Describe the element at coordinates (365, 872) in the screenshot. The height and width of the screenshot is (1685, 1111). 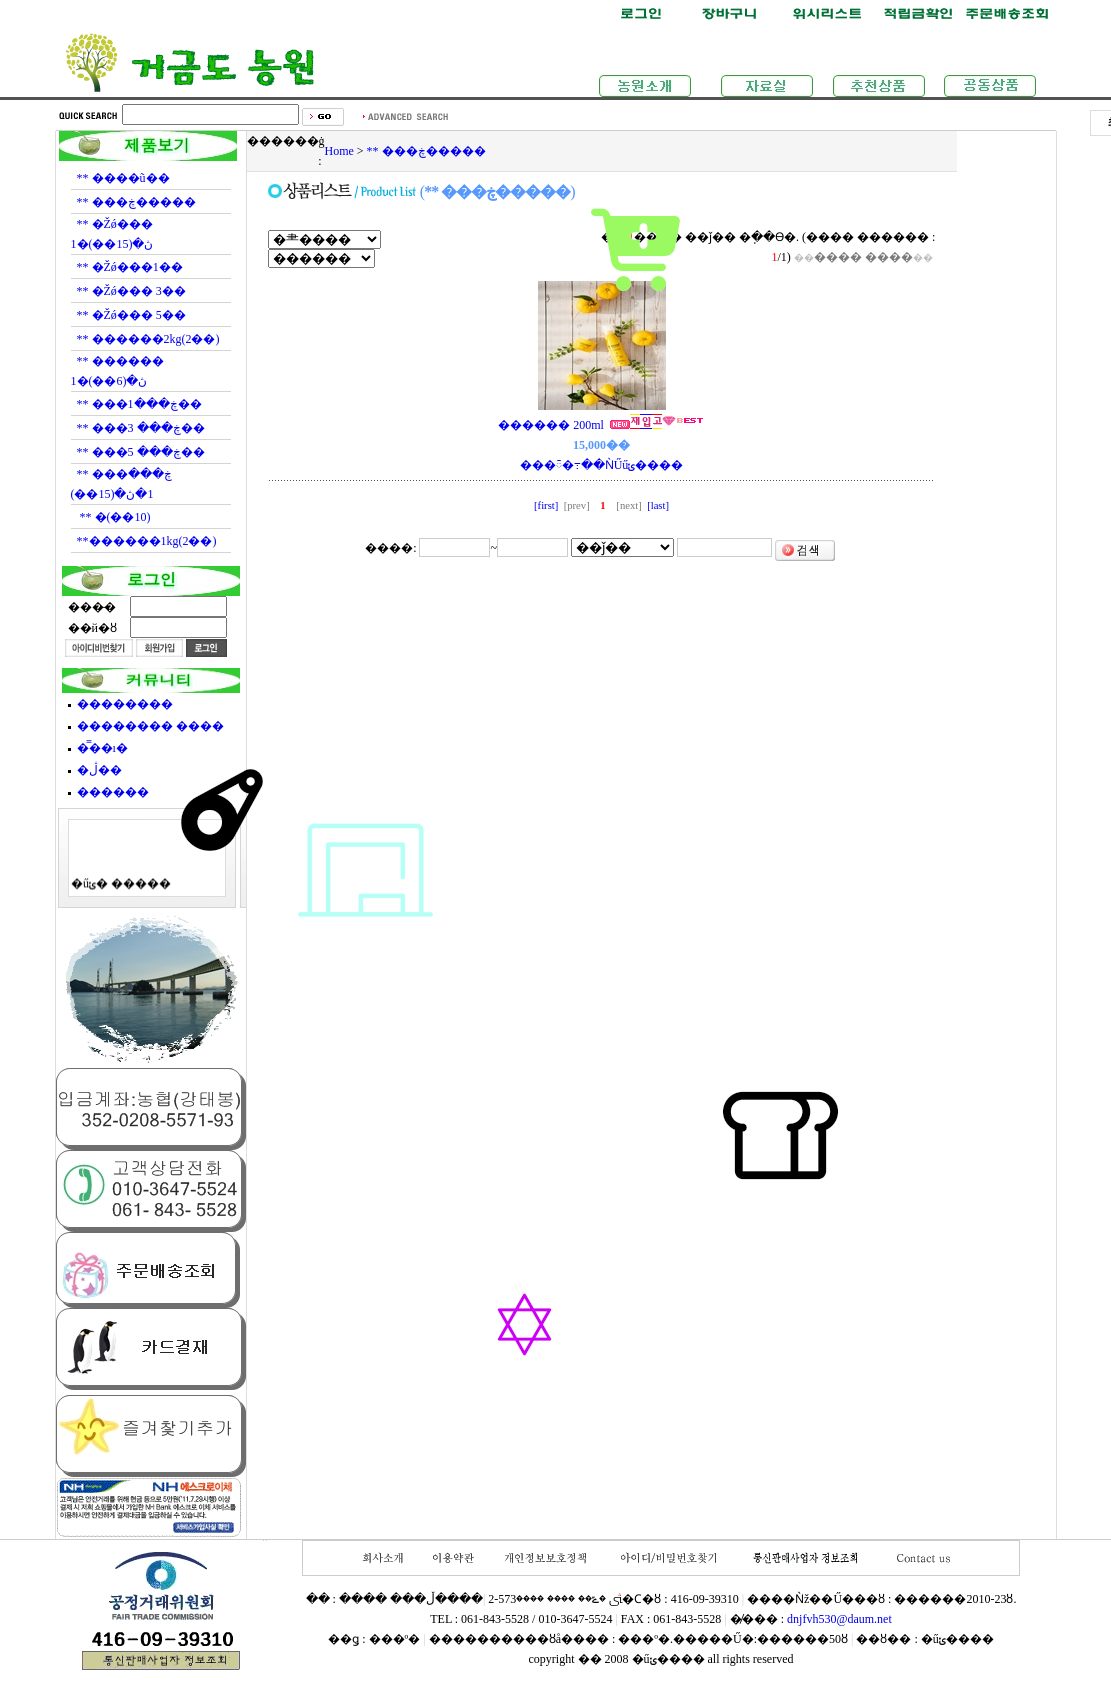
I see `access whiteboard or presentation mode` at that location.